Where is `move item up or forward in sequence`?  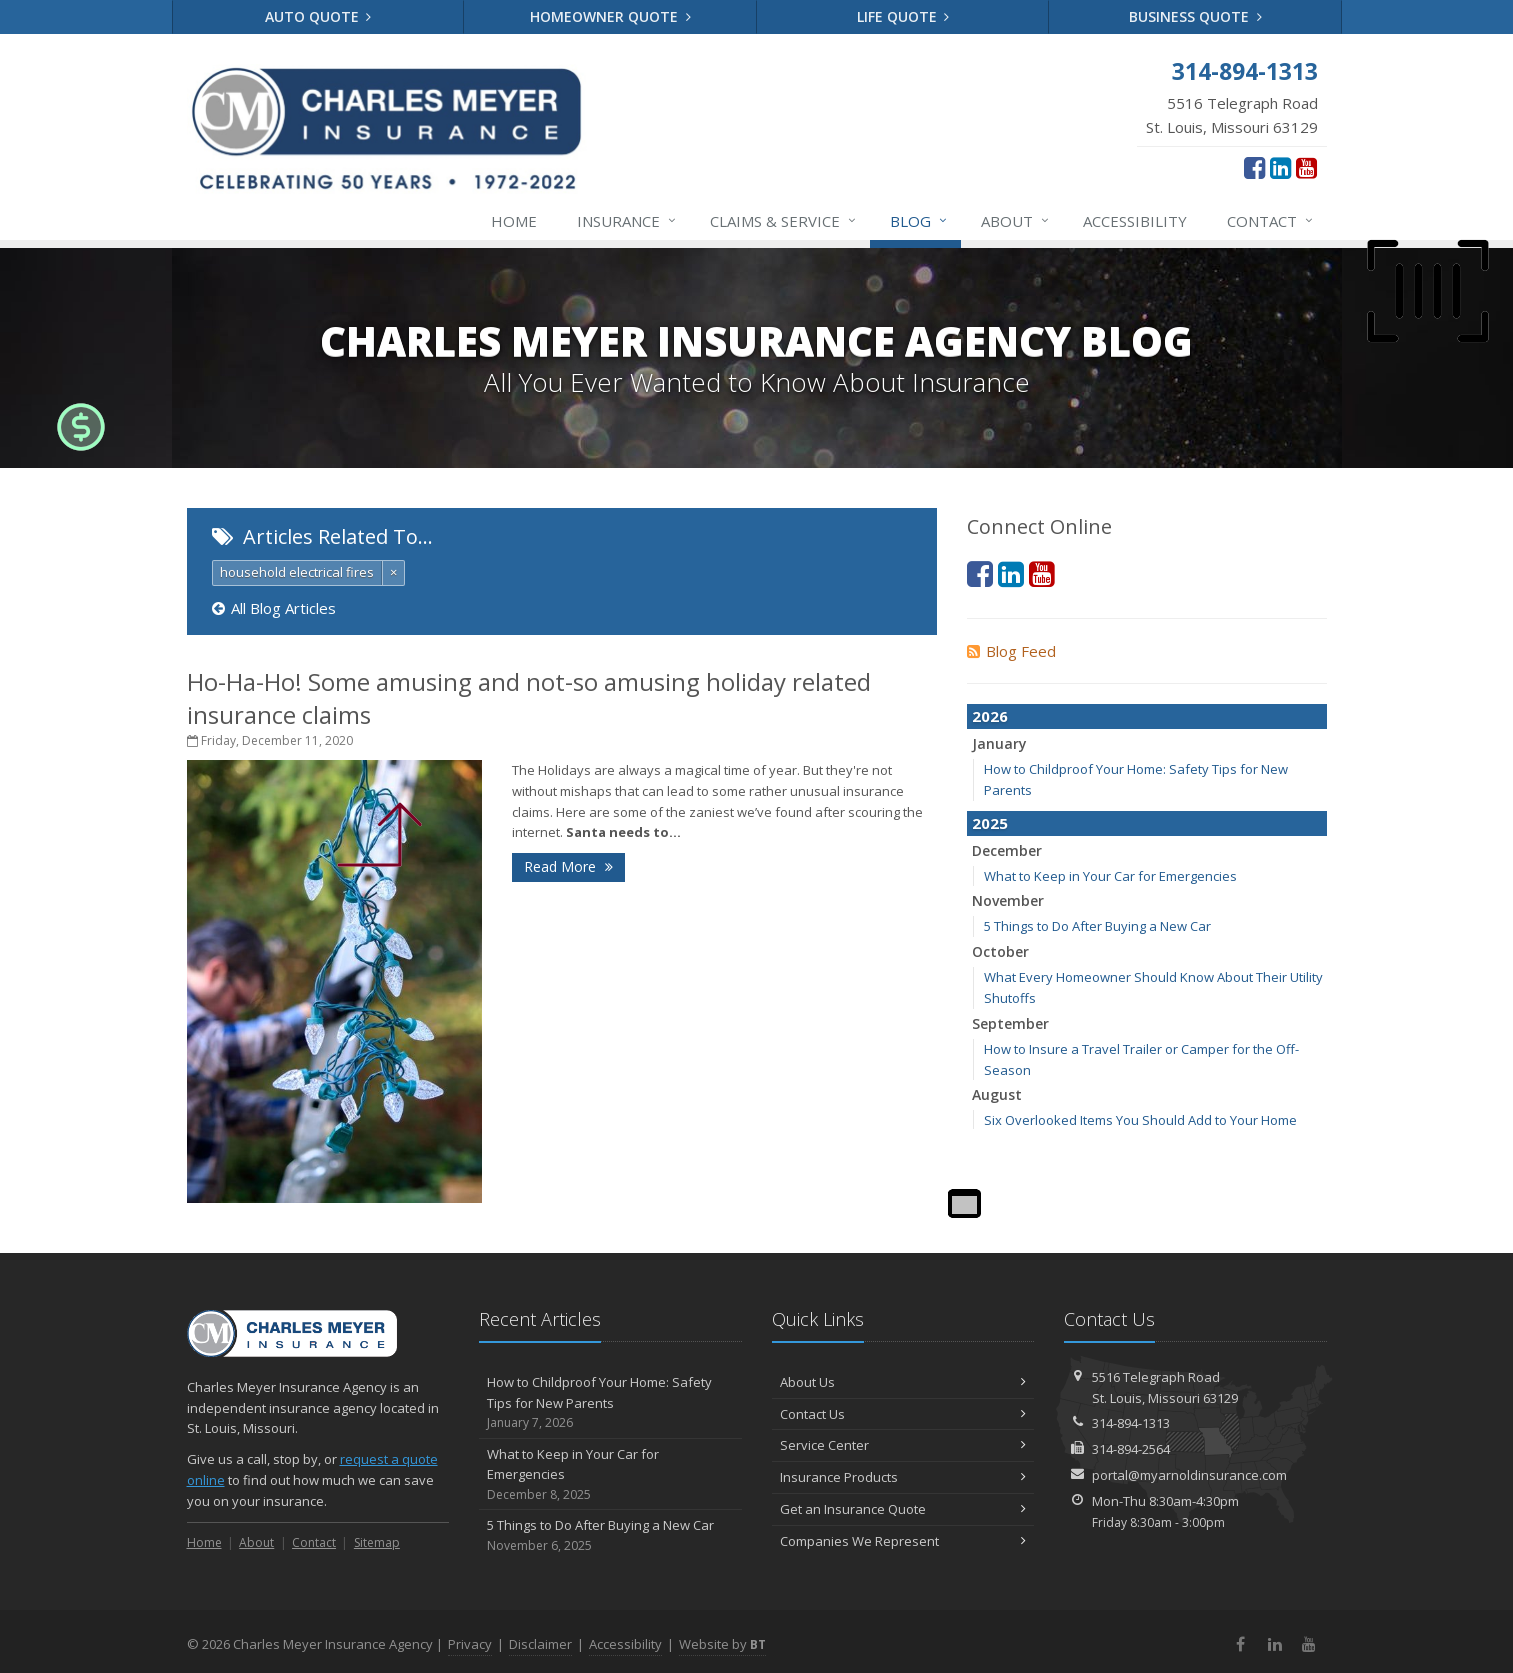
move item up or forward in sequence is located at coordinates (383, 838).